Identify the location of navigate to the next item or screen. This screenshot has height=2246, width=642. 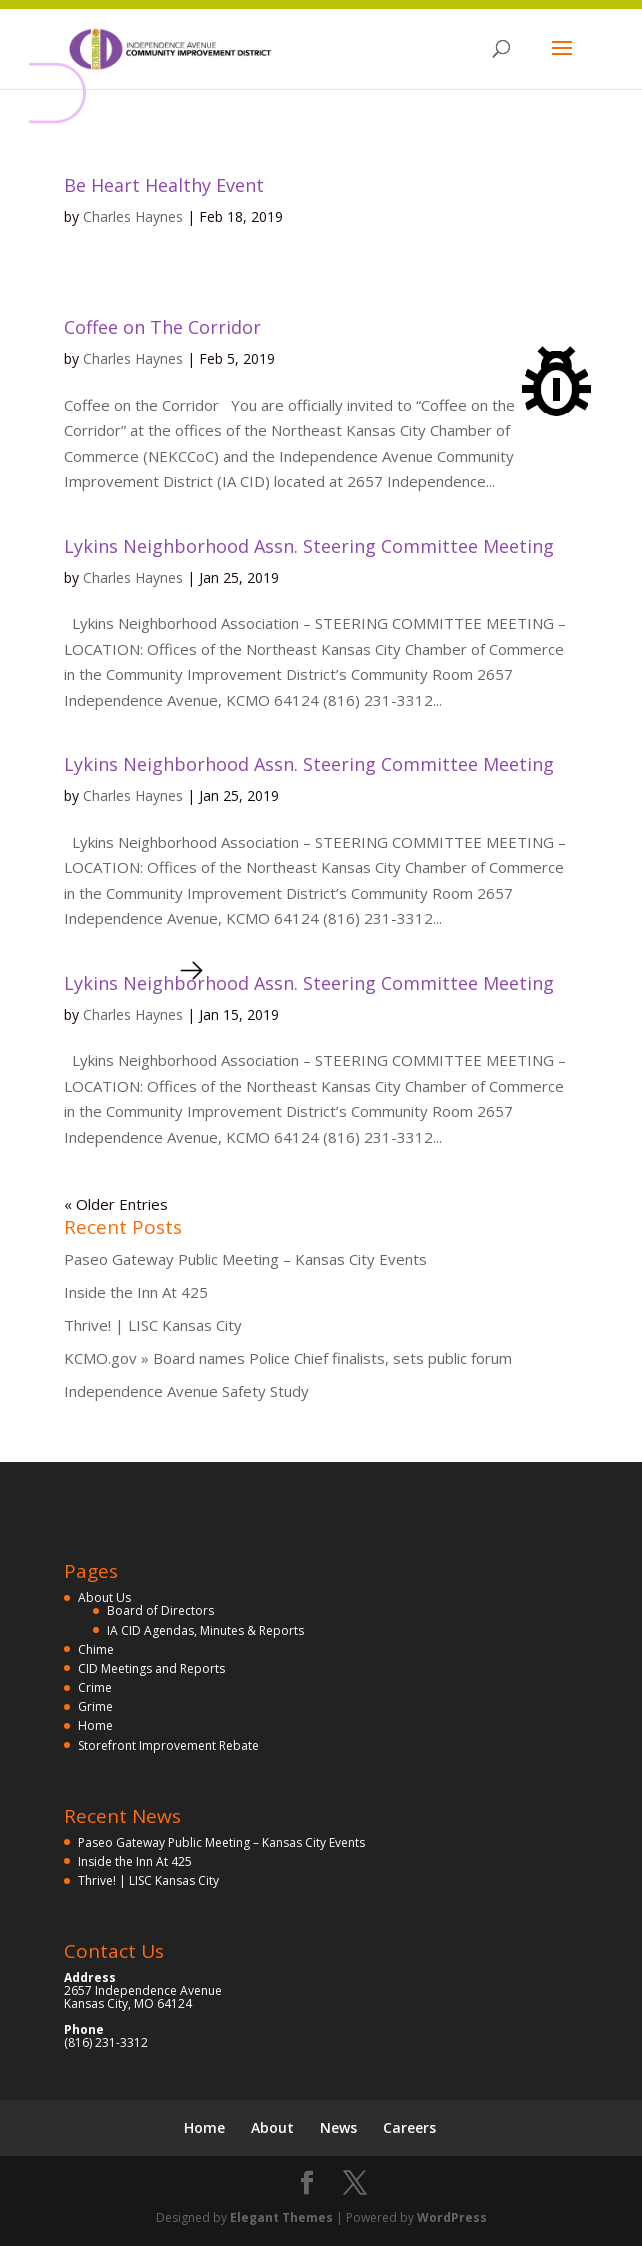
(191, 970).